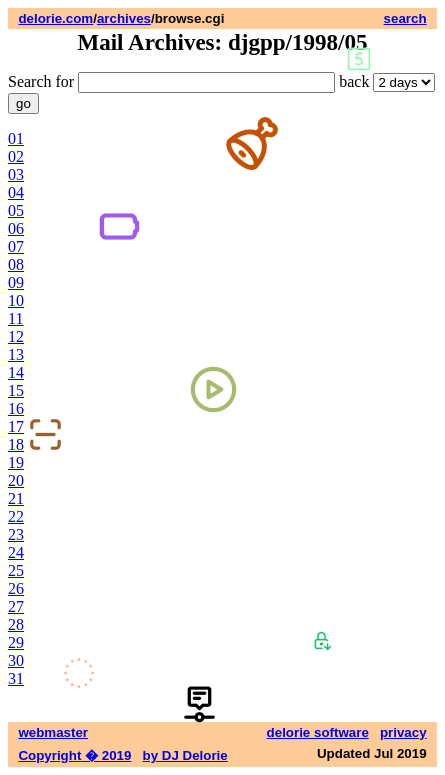  Describe the element at coordinates (45, 434) in the screenshot. I see `scan a barcode or QR code` at that location.